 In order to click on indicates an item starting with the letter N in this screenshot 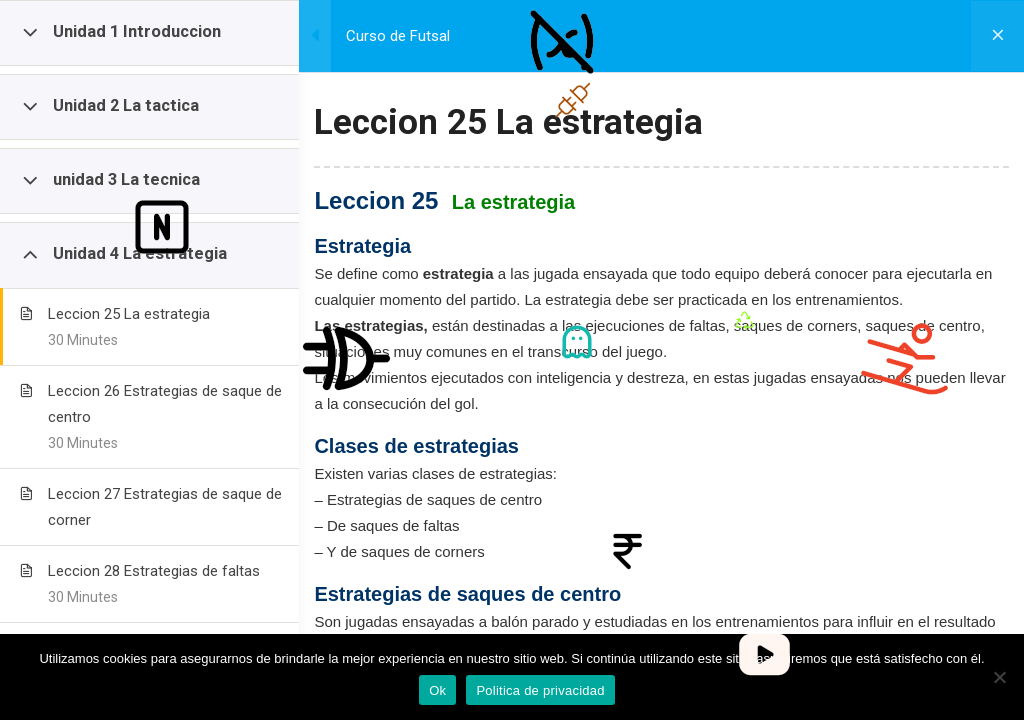, I will do `click(162, 227)`.